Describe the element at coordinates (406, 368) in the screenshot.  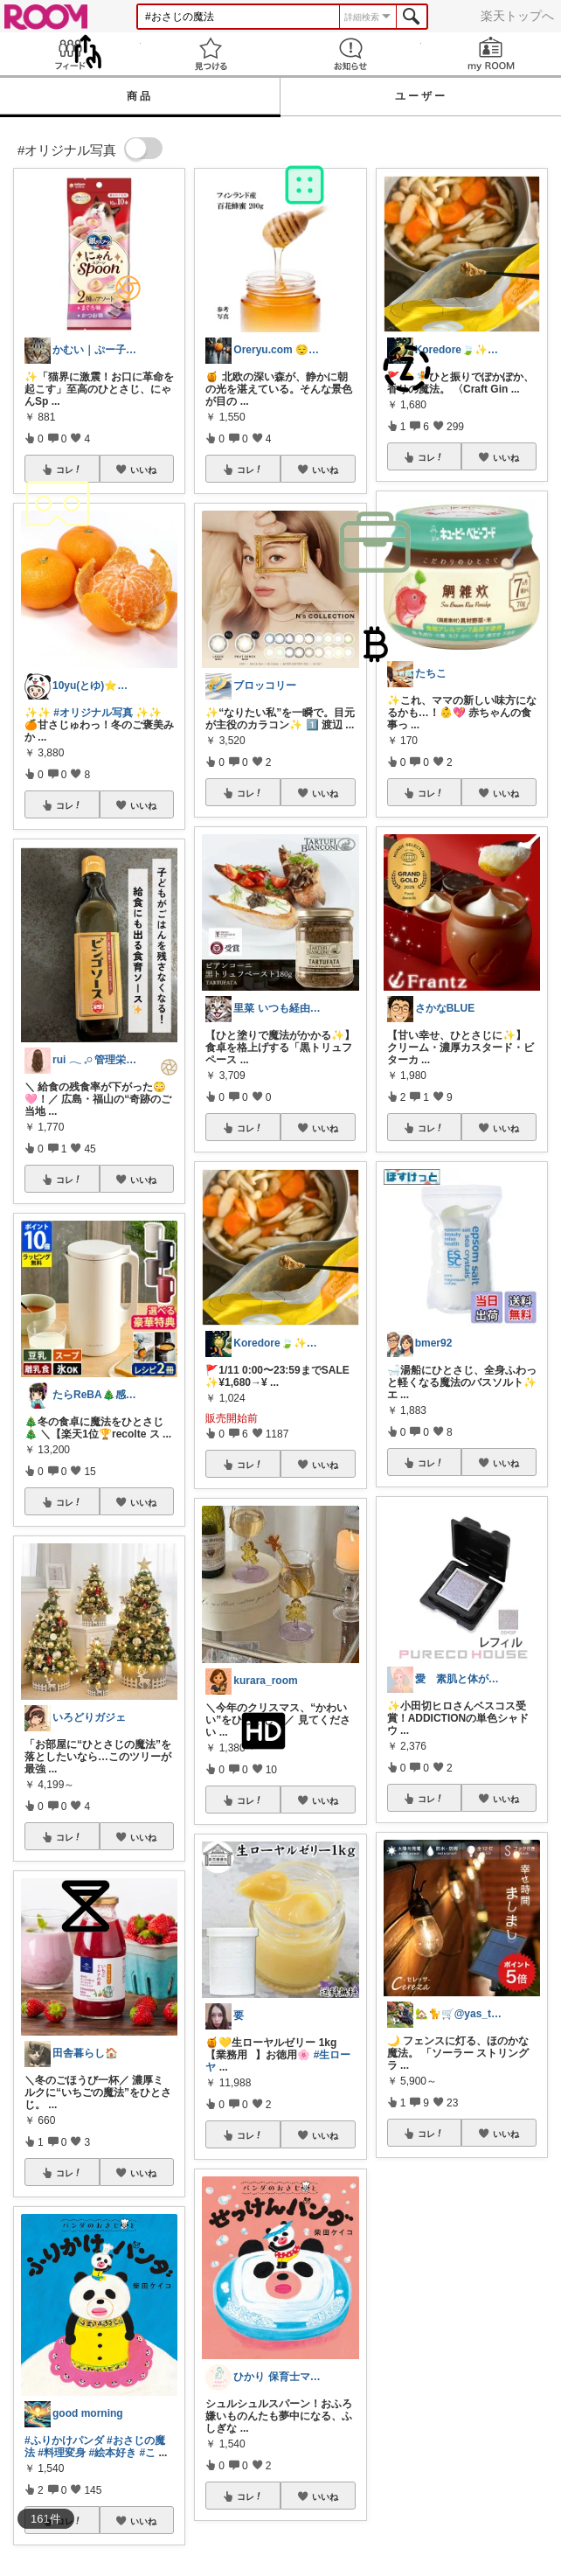
I see `indicates a loading or processing state for sleep mode` at that location.